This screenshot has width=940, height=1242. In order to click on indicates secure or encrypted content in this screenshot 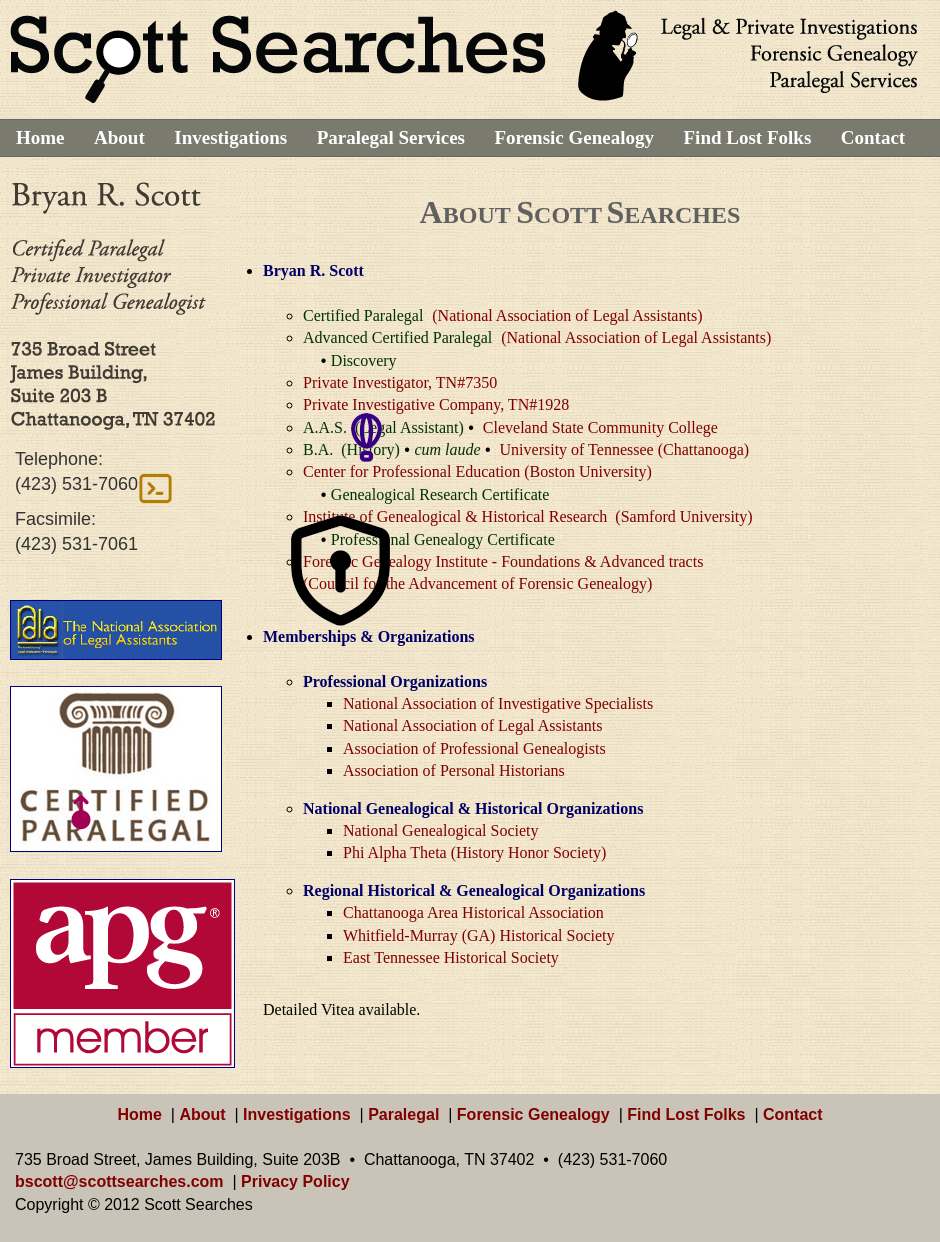, I will do `click(340, 571)`.